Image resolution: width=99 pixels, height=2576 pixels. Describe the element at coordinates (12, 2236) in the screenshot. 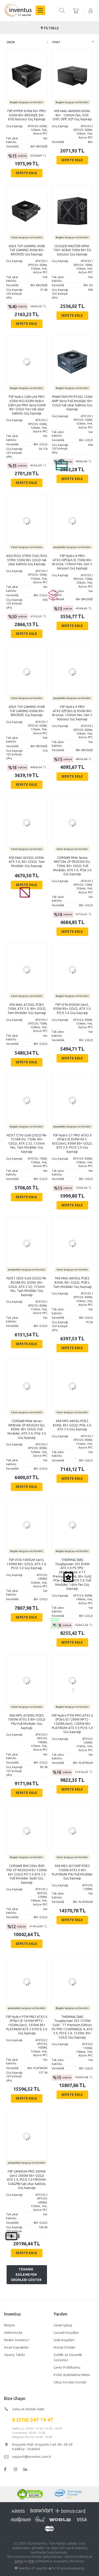

I see `add or extend battery life` at that location.